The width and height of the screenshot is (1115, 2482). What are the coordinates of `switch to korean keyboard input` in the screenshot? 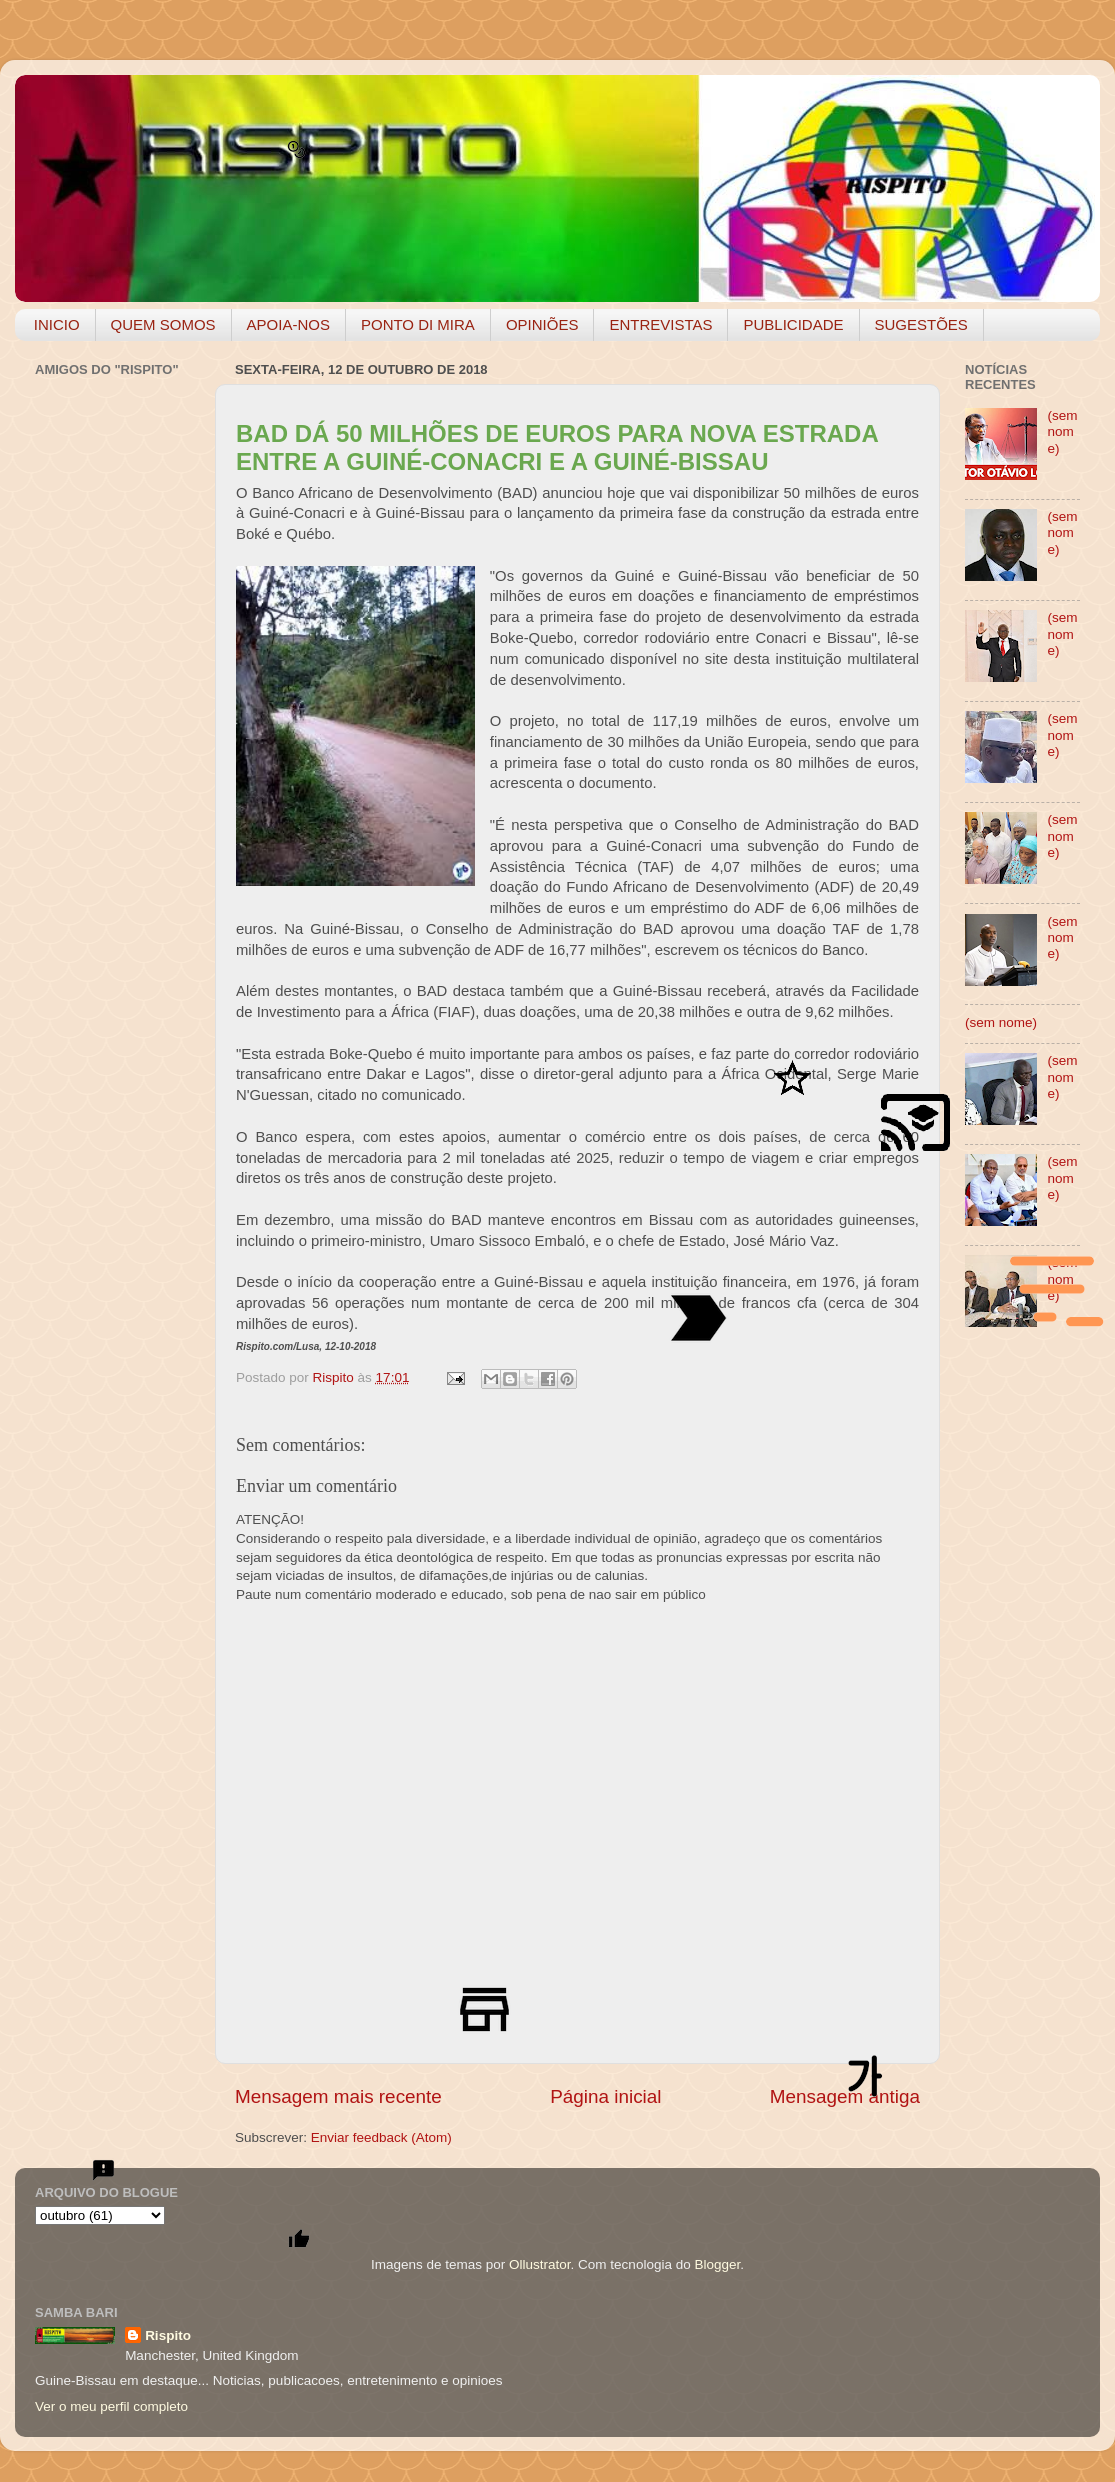 It's located at (864, 2076).